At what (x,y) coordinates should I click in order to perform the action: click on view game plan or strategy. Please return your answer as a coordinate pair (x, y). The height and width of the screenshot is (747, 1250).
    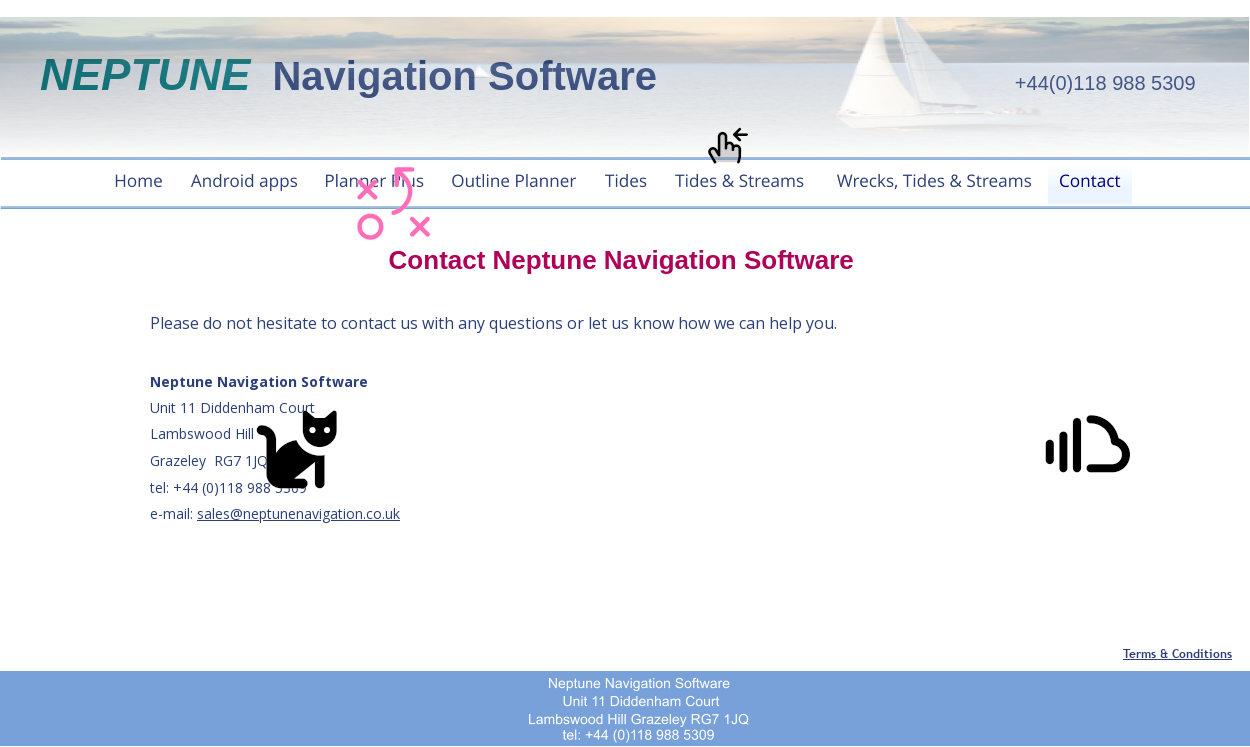
    Looking at the image, I should click on (390, 203).